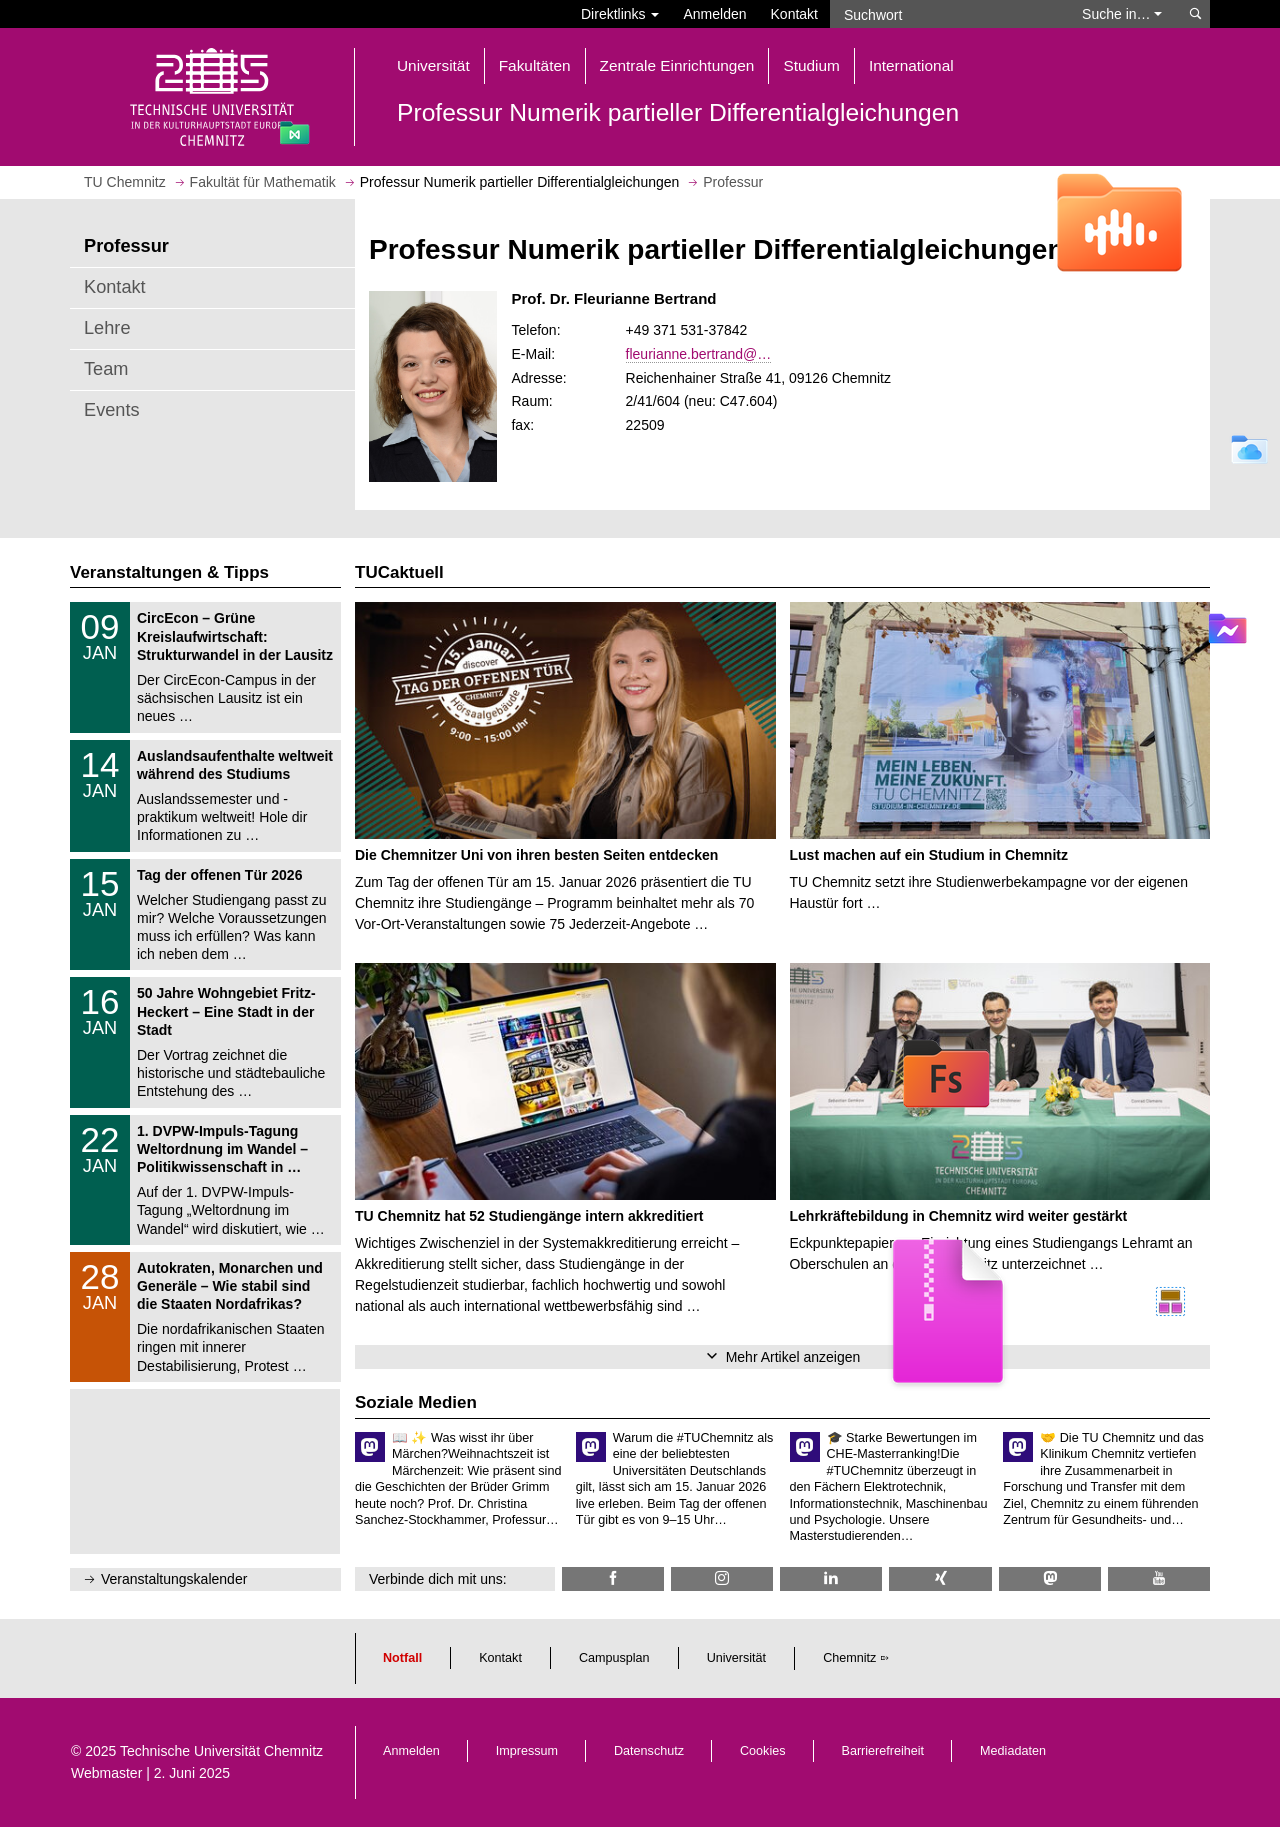 The width and height of the screenshot is (1280, 1827). Describe the element at coordinates (1227, 629) in the screenshot. I see `open messenger downloads or files folder` at that location.